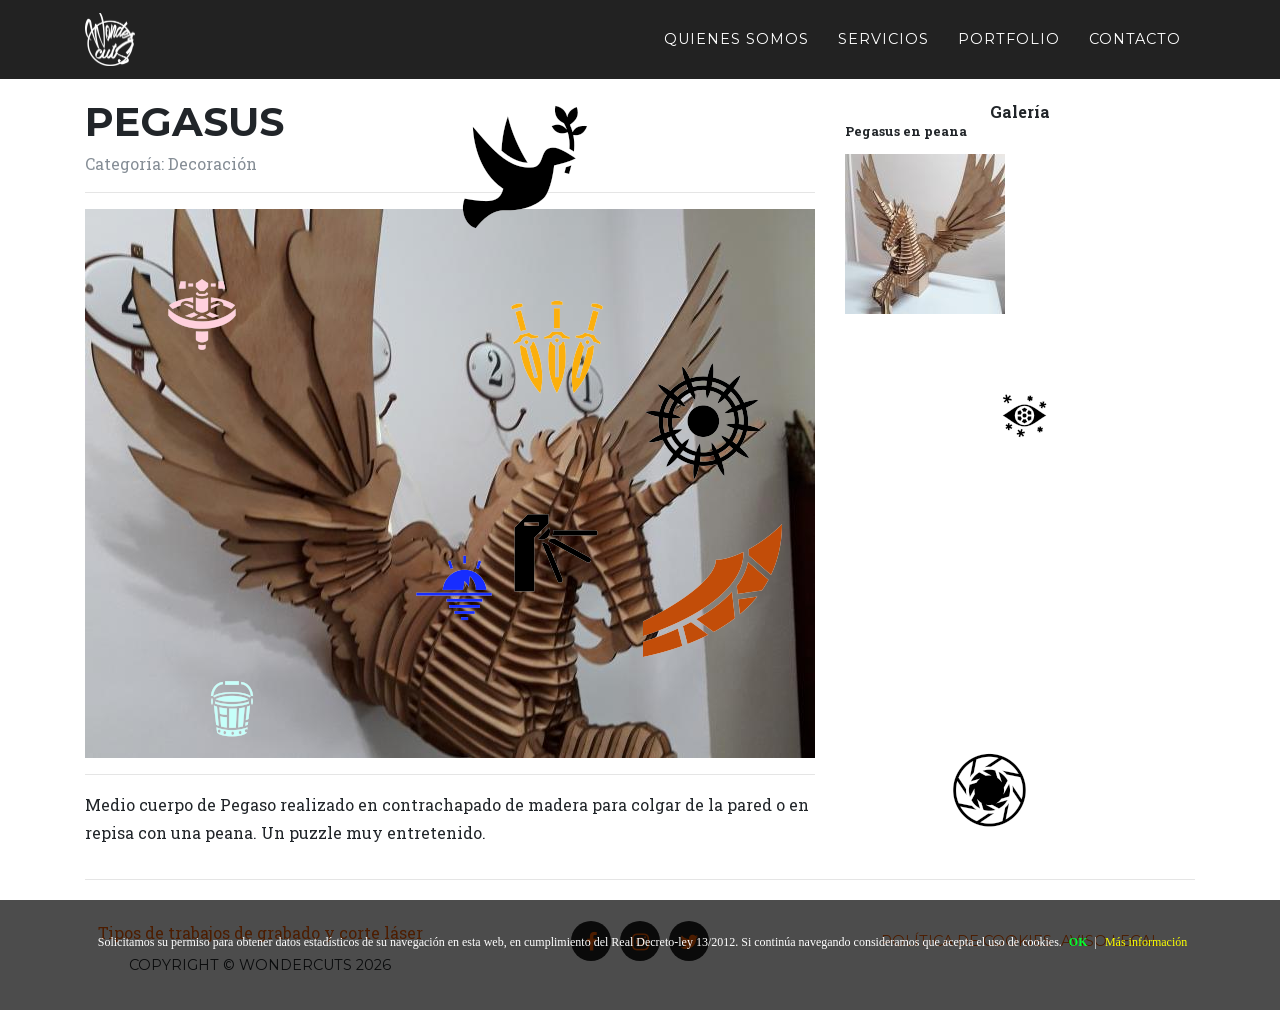  Describe the element at coordinates (703, 421) in the screenshot. I see `sun or light-based ability icon in a game interface` at that location.